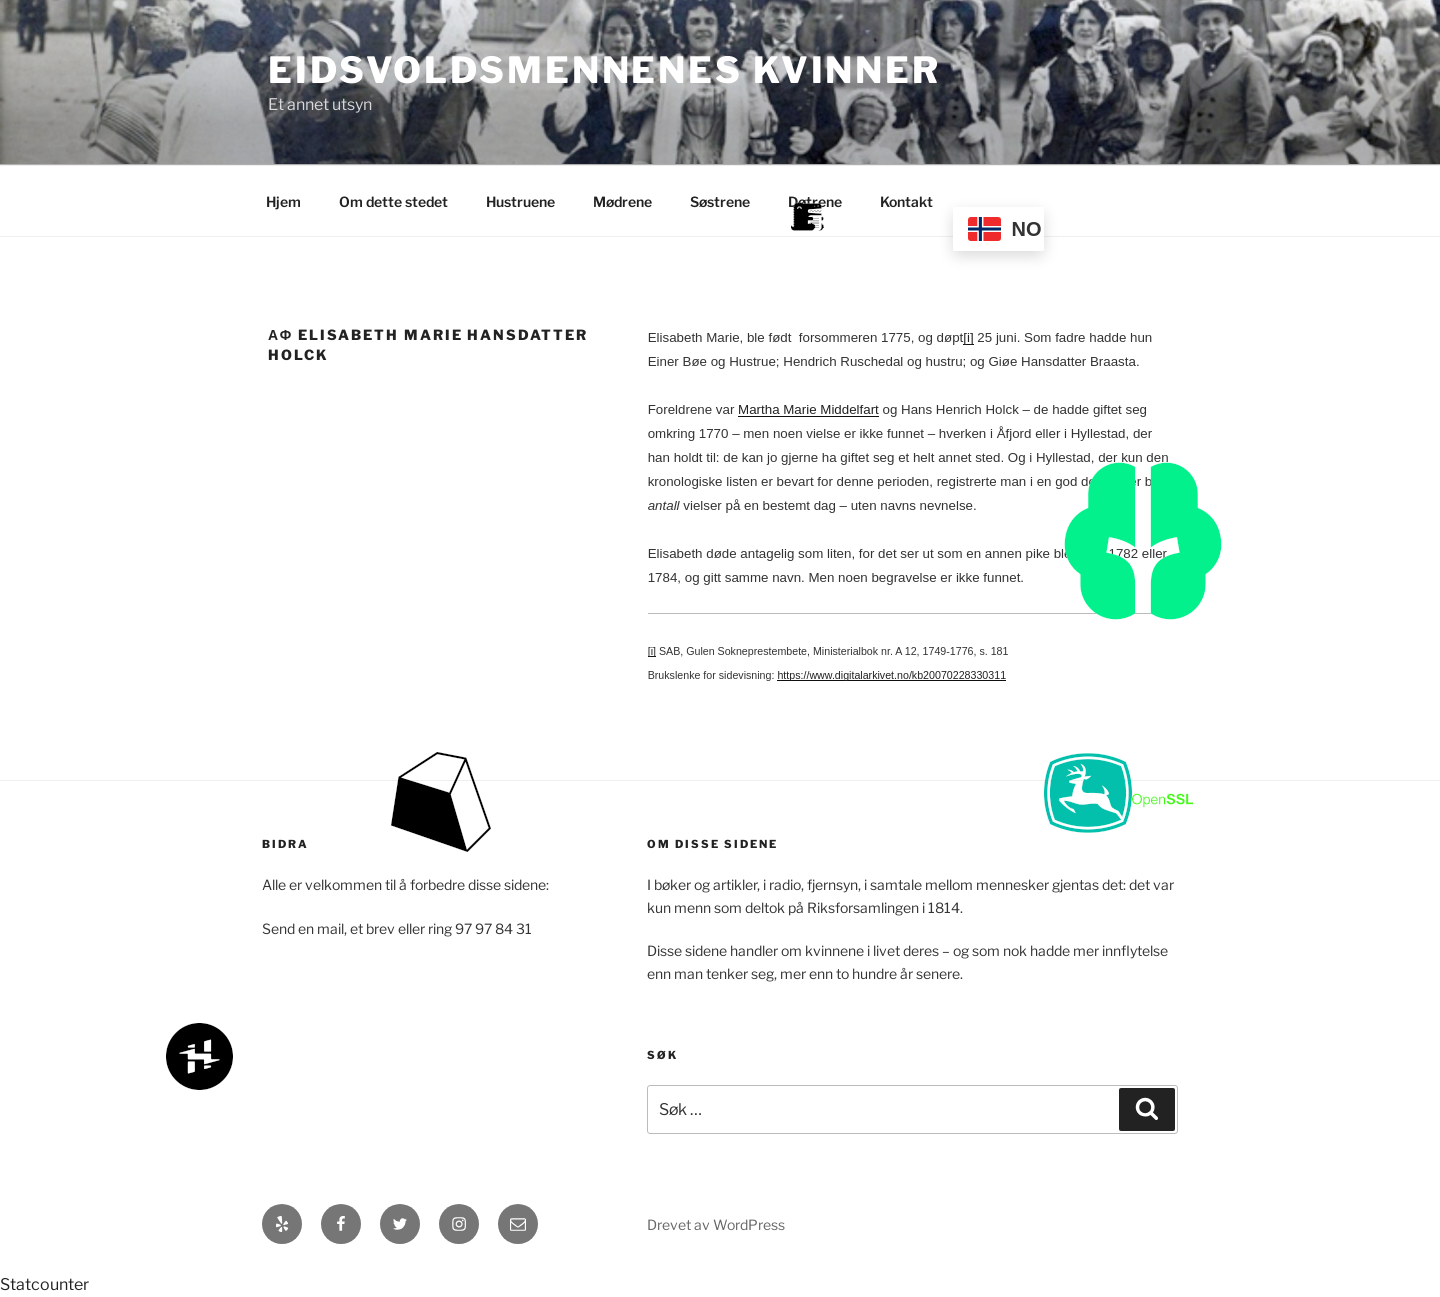  Describe the element at coordinates (1143, 541) in the screenshot. I see `access AI or smart features` at that location.